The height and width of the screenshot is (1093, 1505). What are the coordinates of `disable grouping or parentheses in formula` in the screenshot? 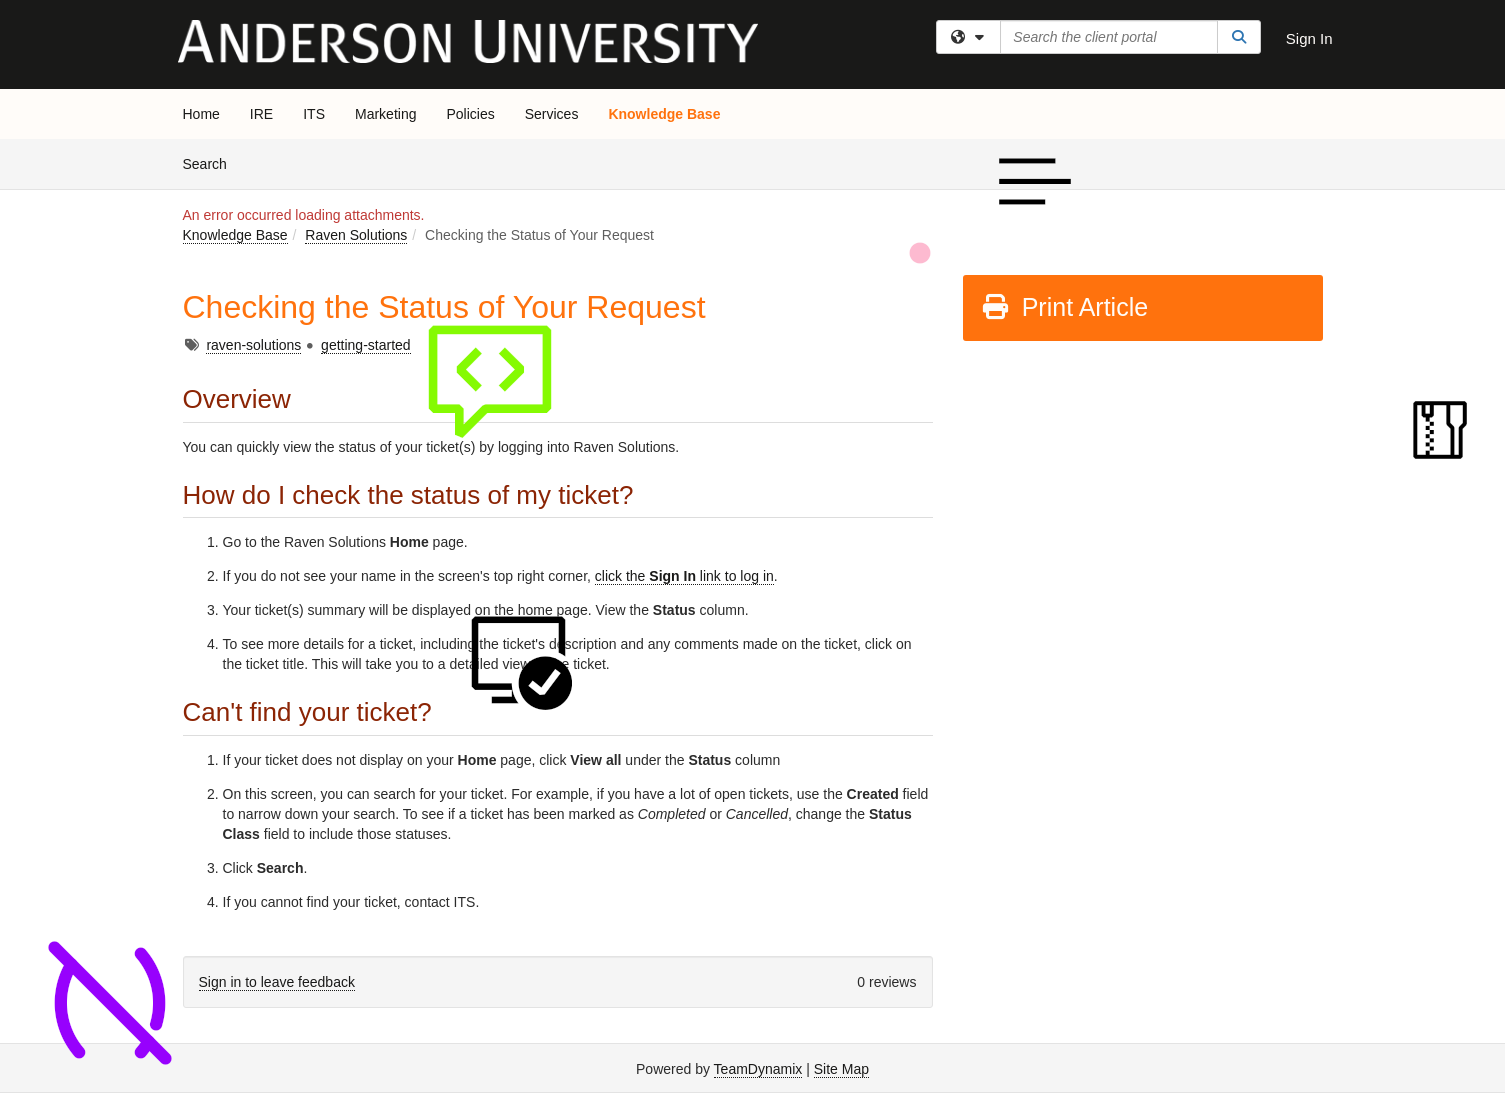 It's located at (110, 1003).